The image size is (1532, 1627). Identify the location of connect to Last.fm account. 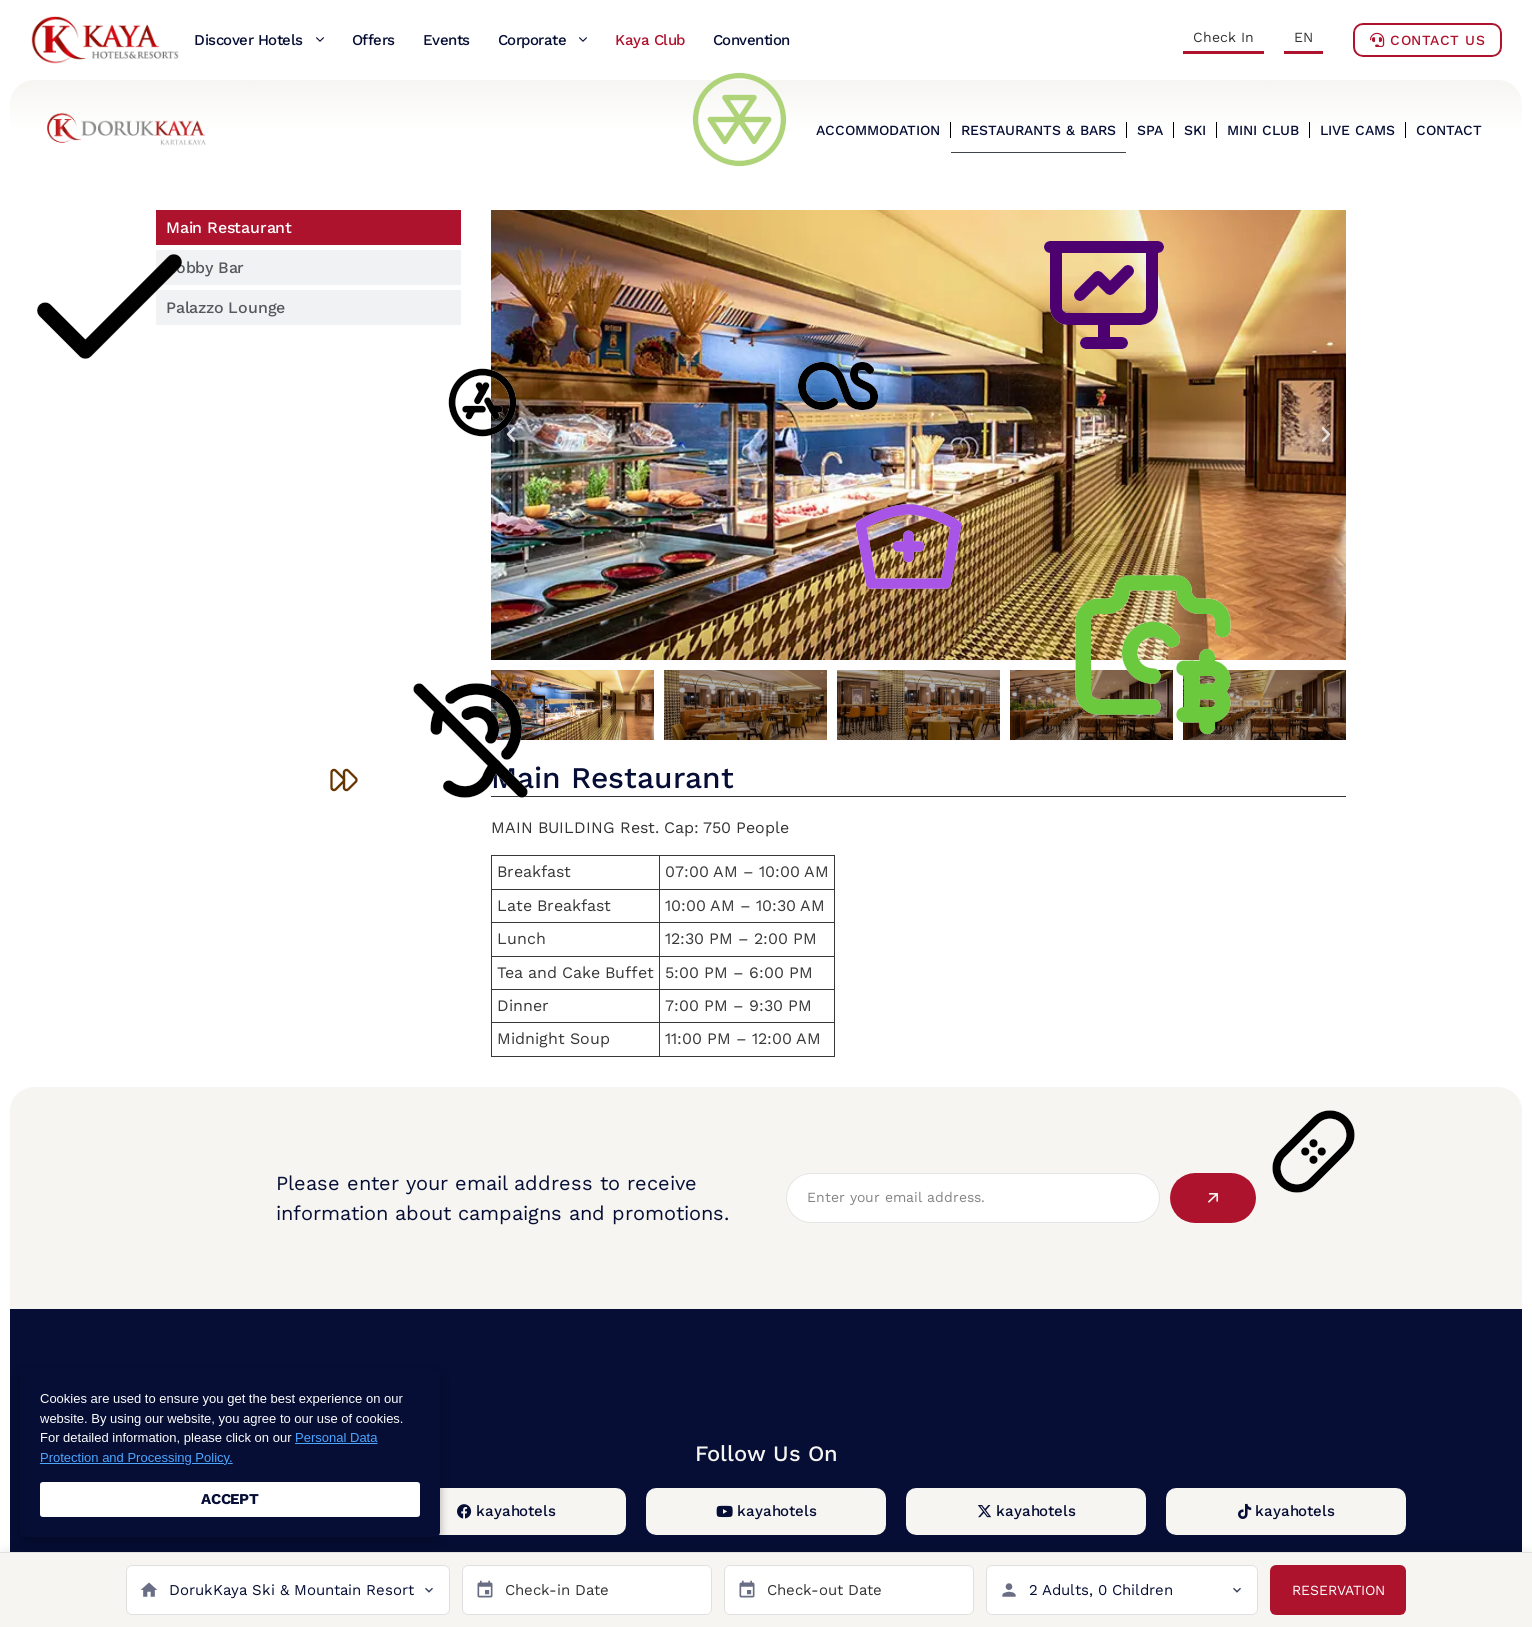
(838, 386).